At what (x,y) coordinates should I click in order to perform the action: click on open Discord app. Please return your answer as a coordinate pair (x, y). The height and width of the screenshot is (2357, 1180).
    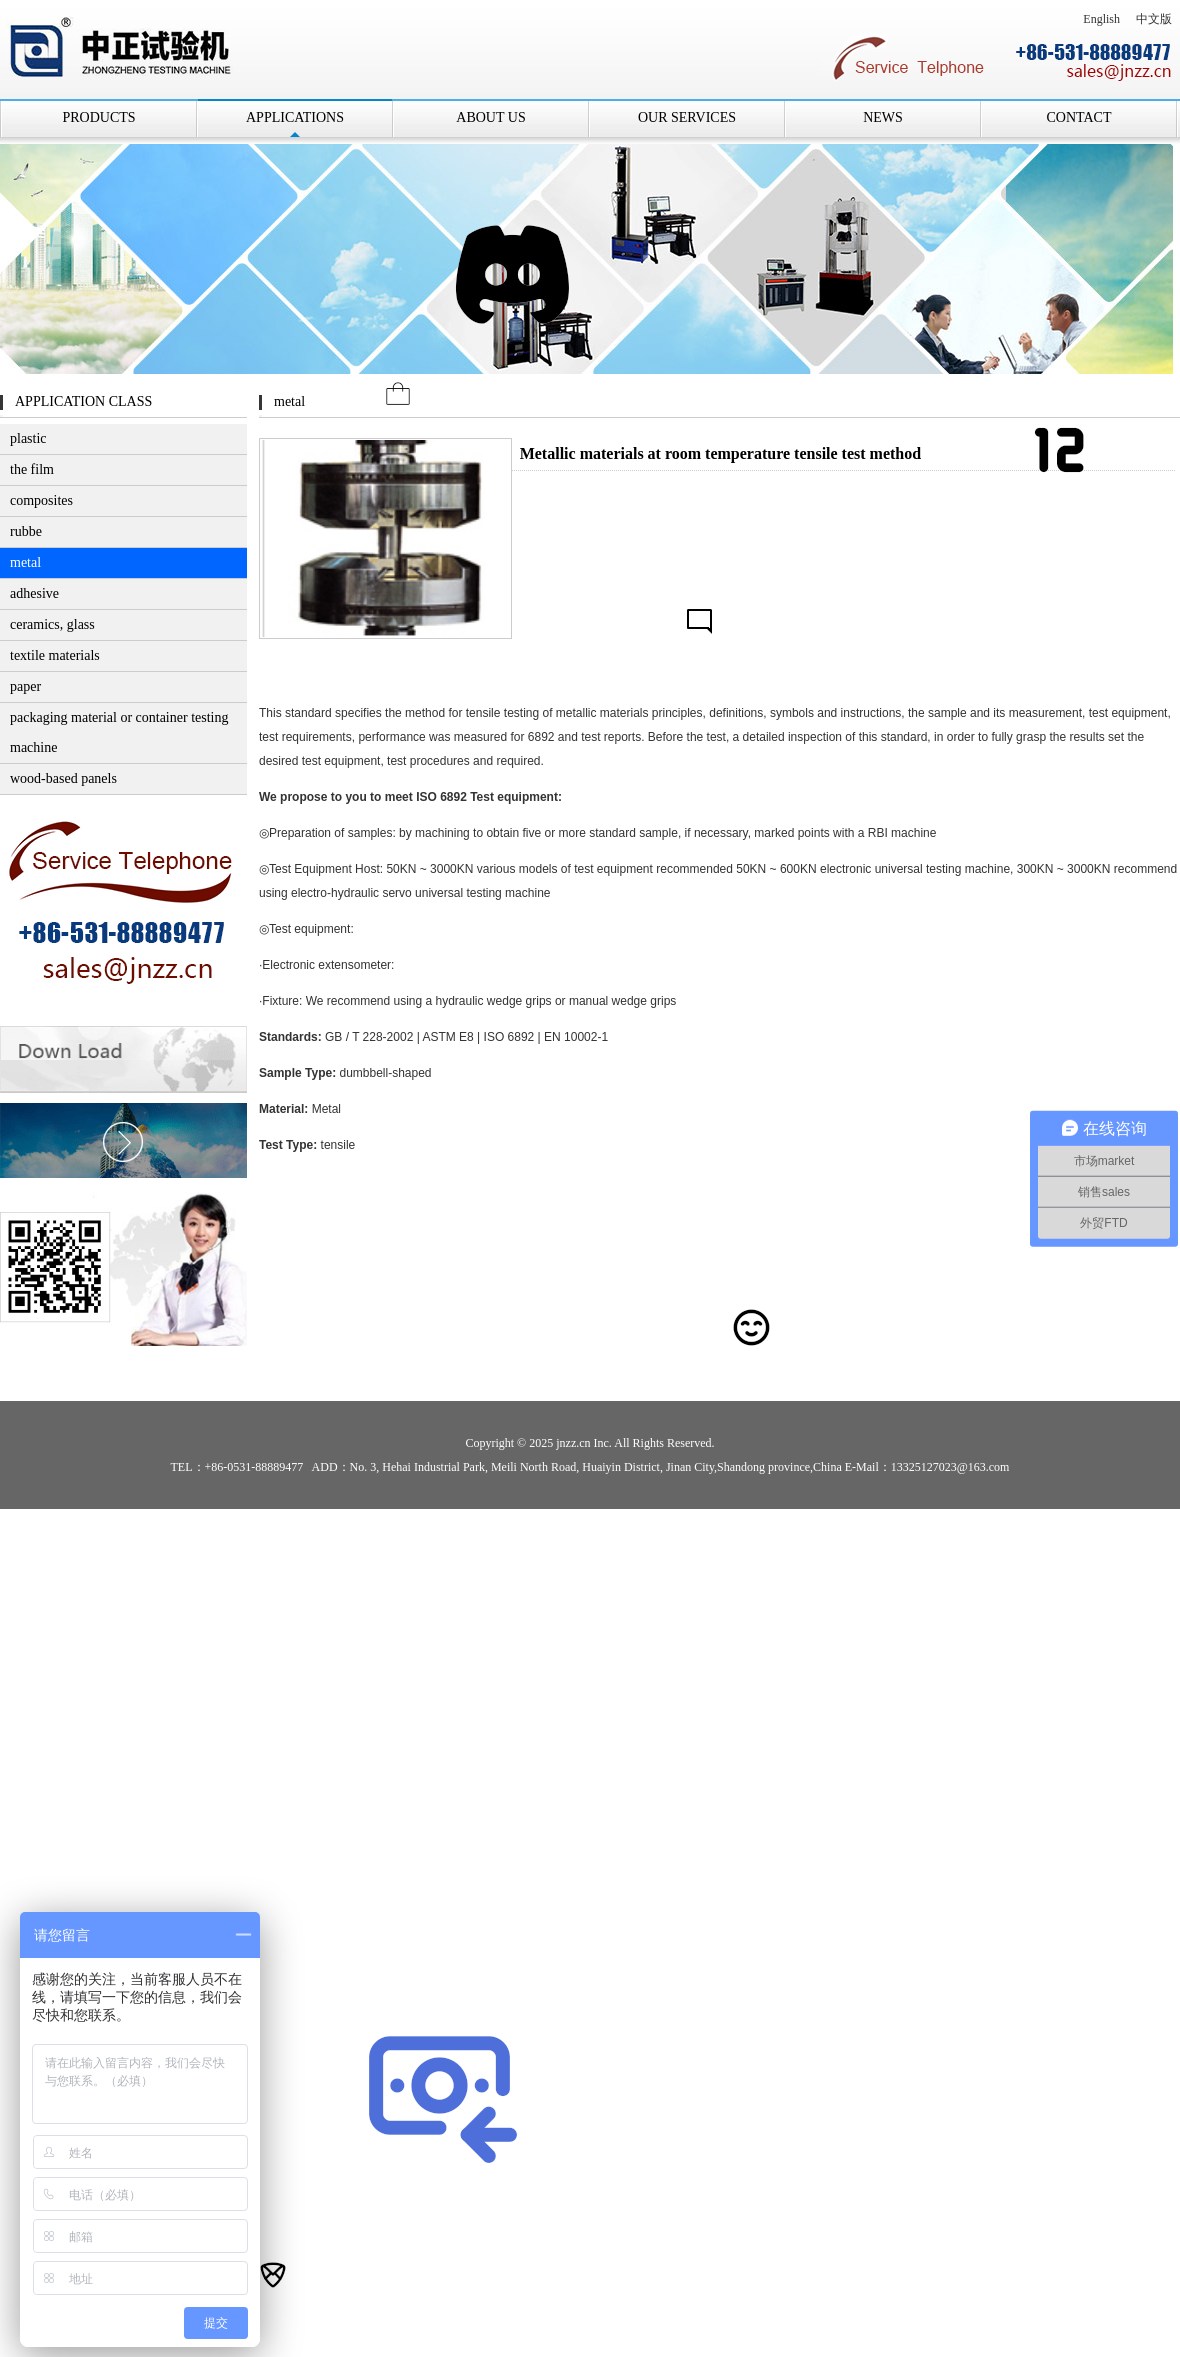
    Looking at the image, I should click on (512, 274).